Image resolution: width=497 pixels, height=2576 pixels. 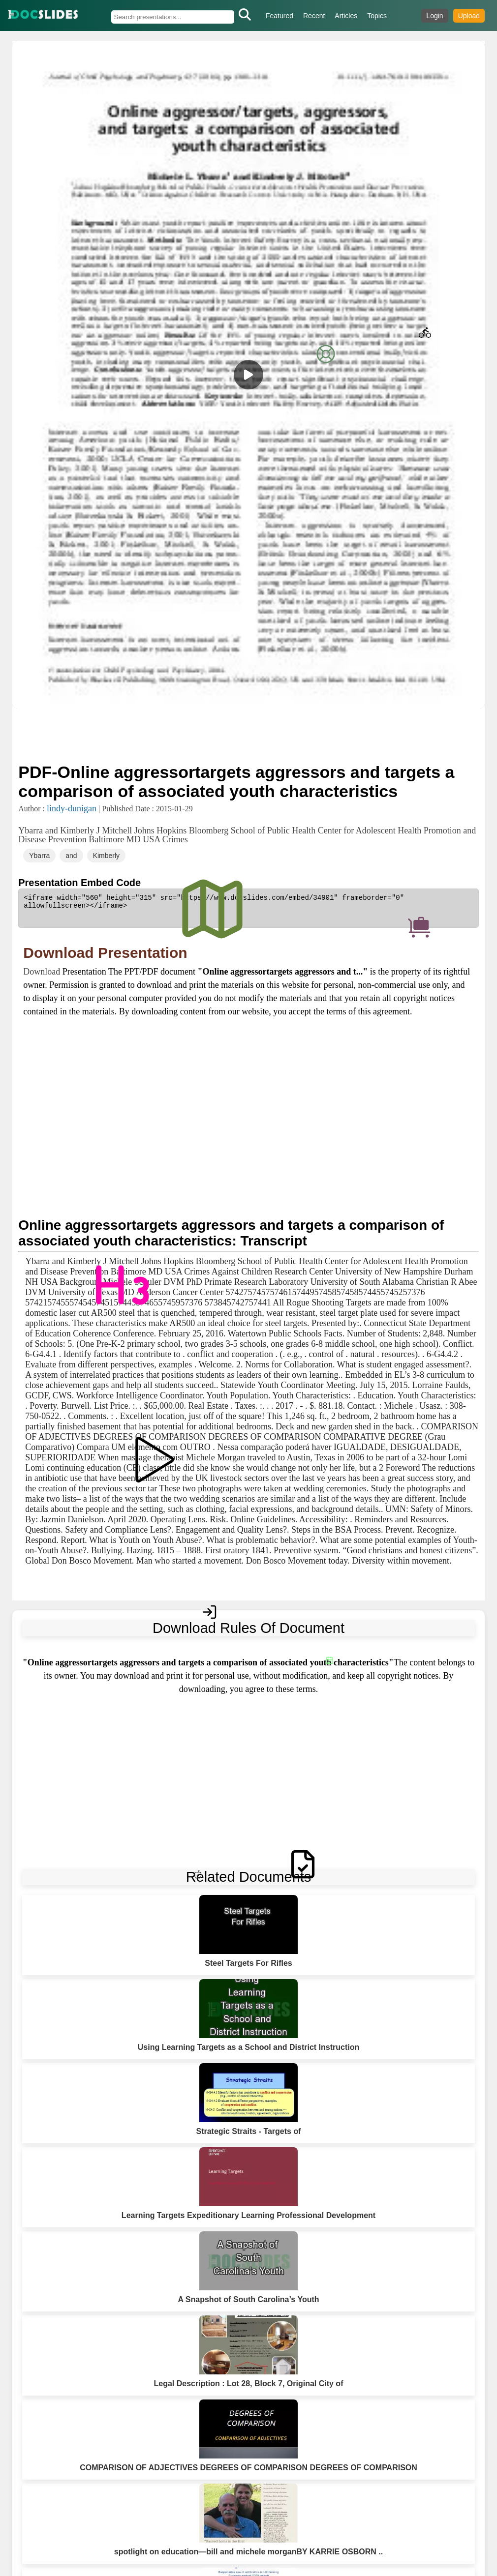 What do you see at coordinates (419, 927) in the screenshot?
I see `access luggage or baggage services` at bounding box center [419, 927].